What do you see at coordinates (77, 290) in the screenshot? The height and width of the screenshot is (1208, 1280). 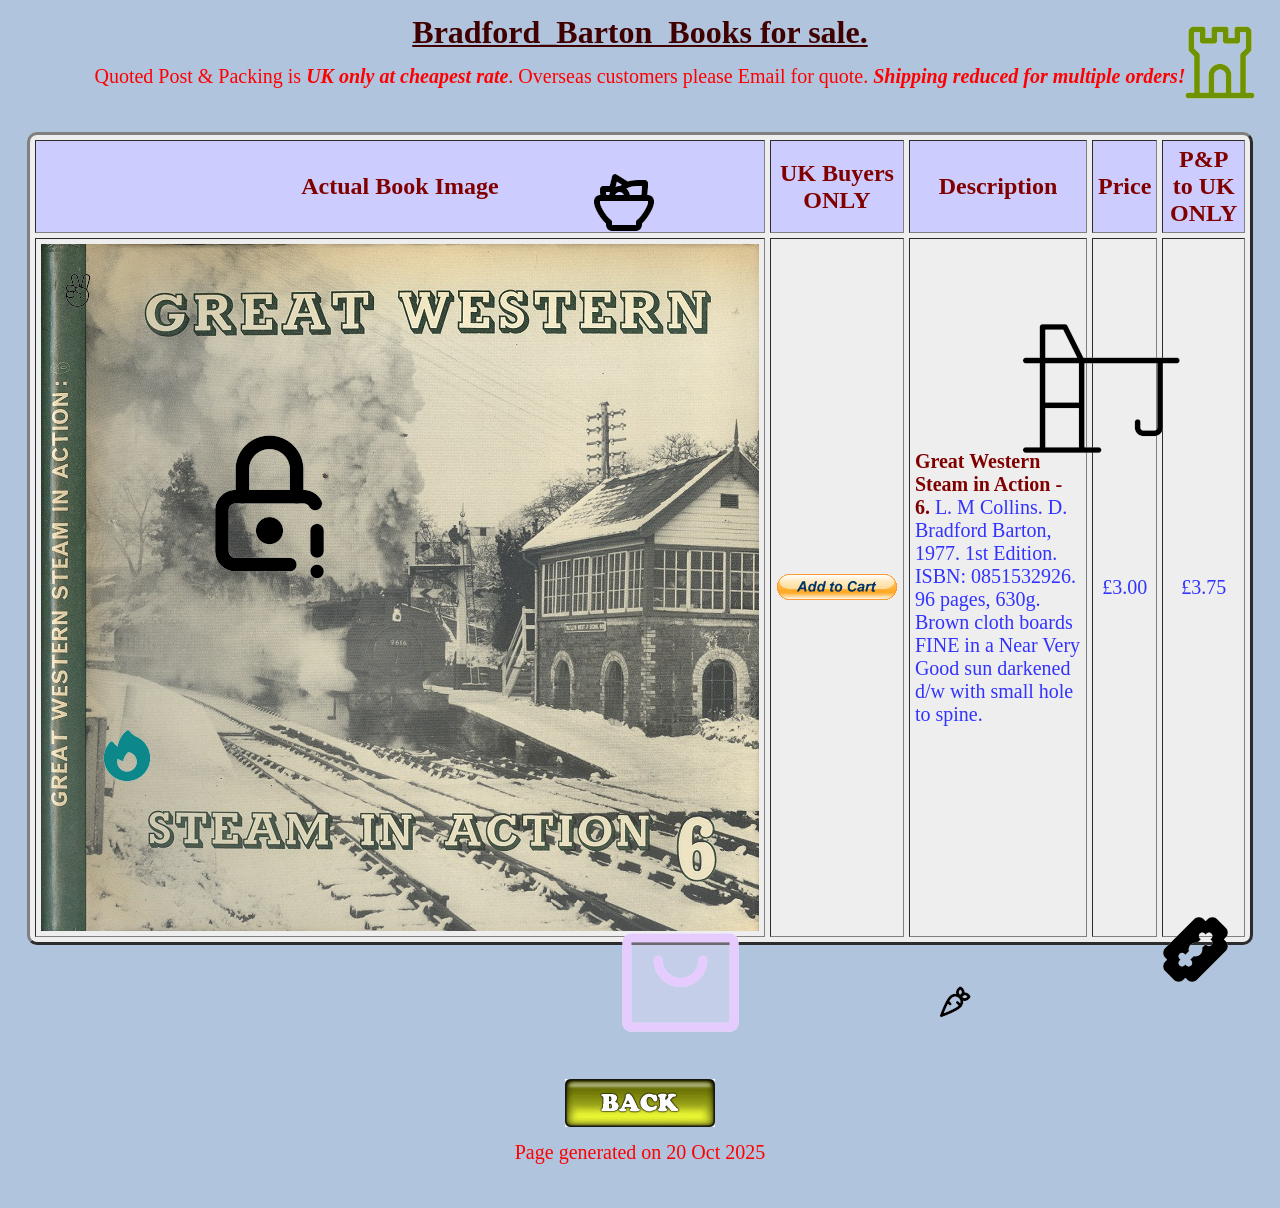 I see `send a peace sign reaction or emoji` at bounding box center [77, 290].